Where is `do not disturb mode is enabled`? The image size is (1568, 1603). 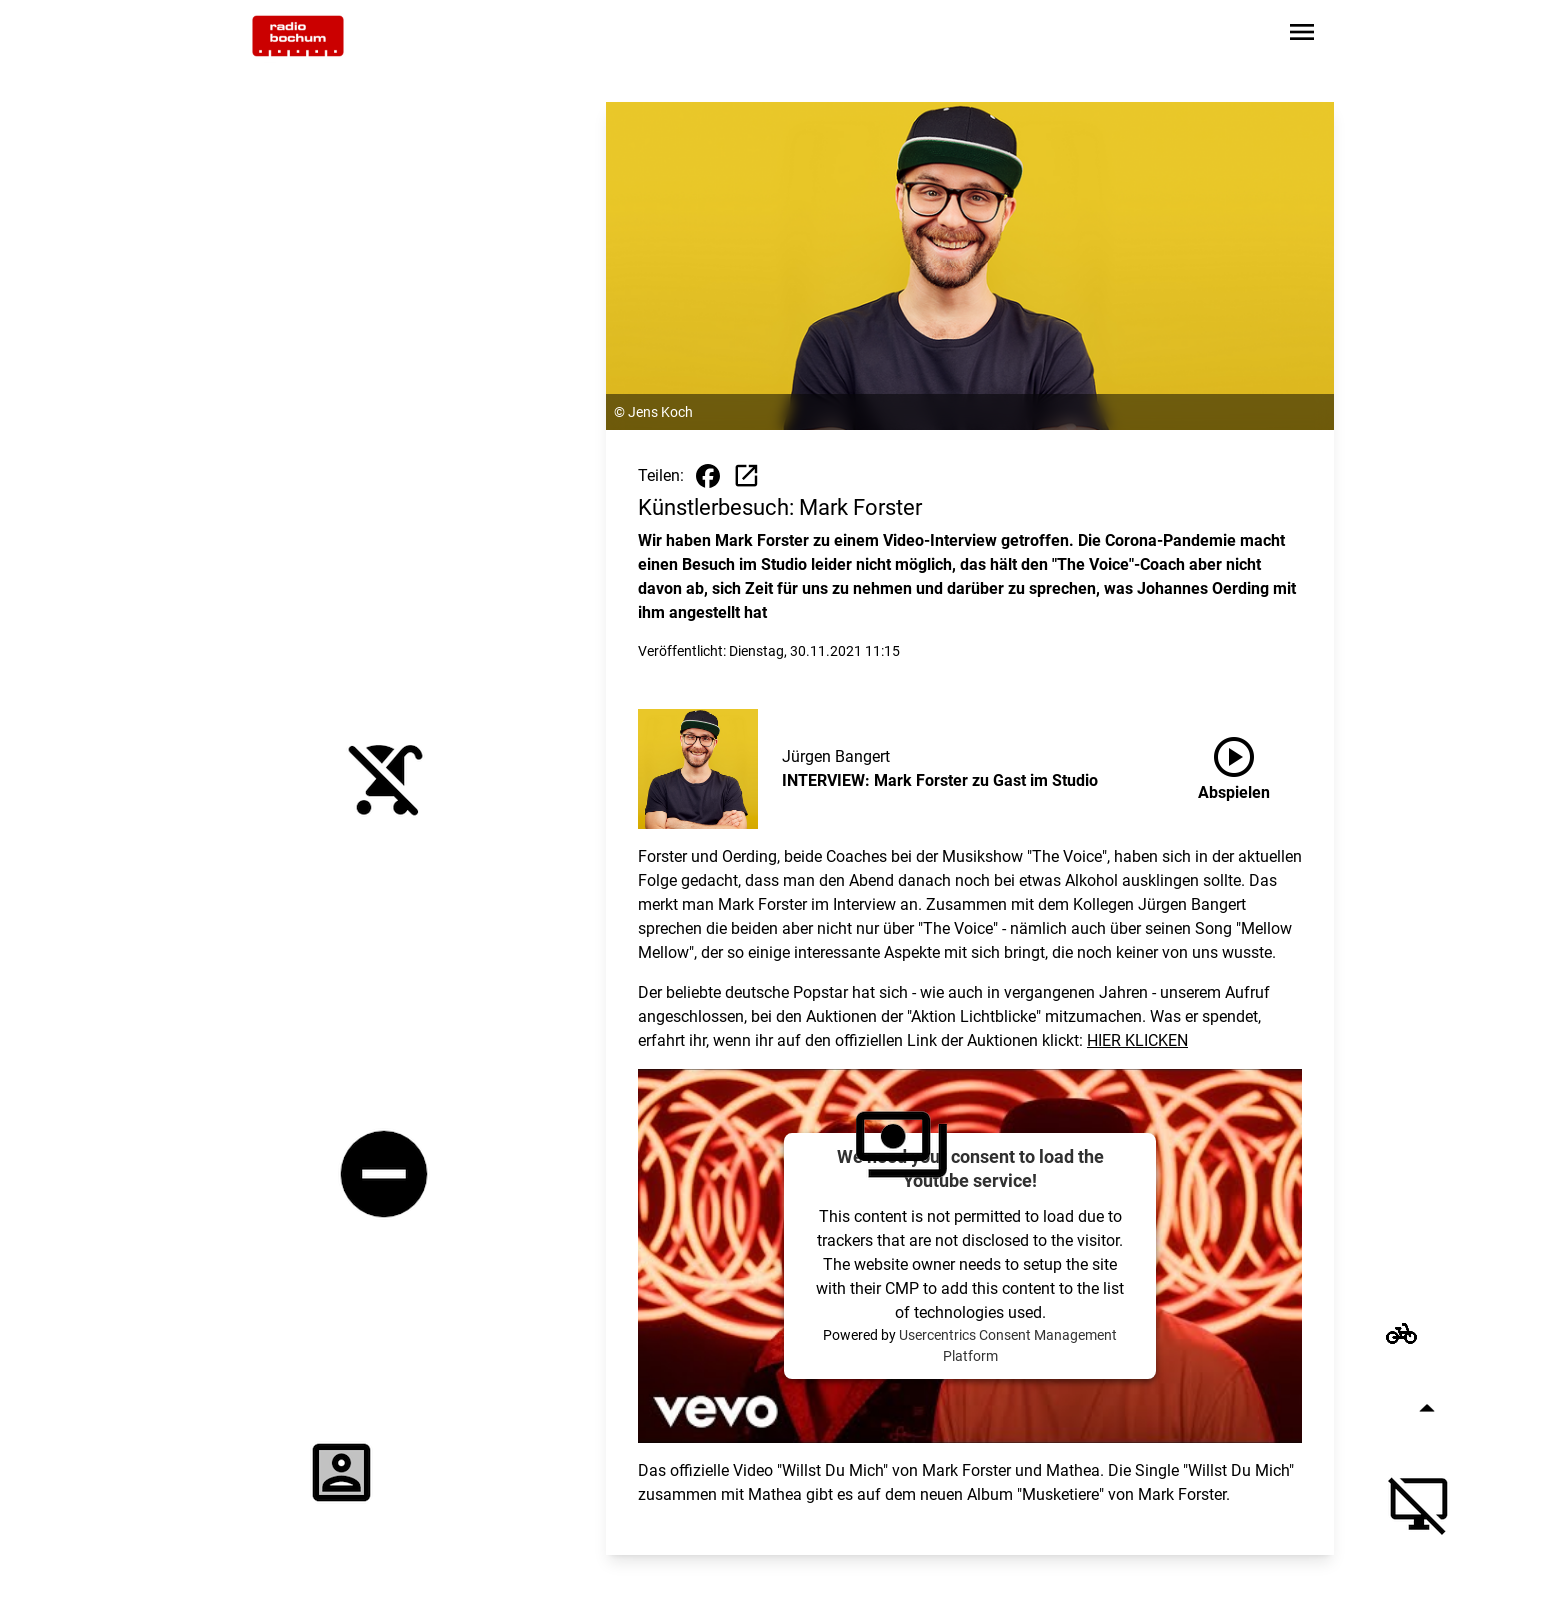 do not disturb mode is enabled is located at coordinates (384, 1174).